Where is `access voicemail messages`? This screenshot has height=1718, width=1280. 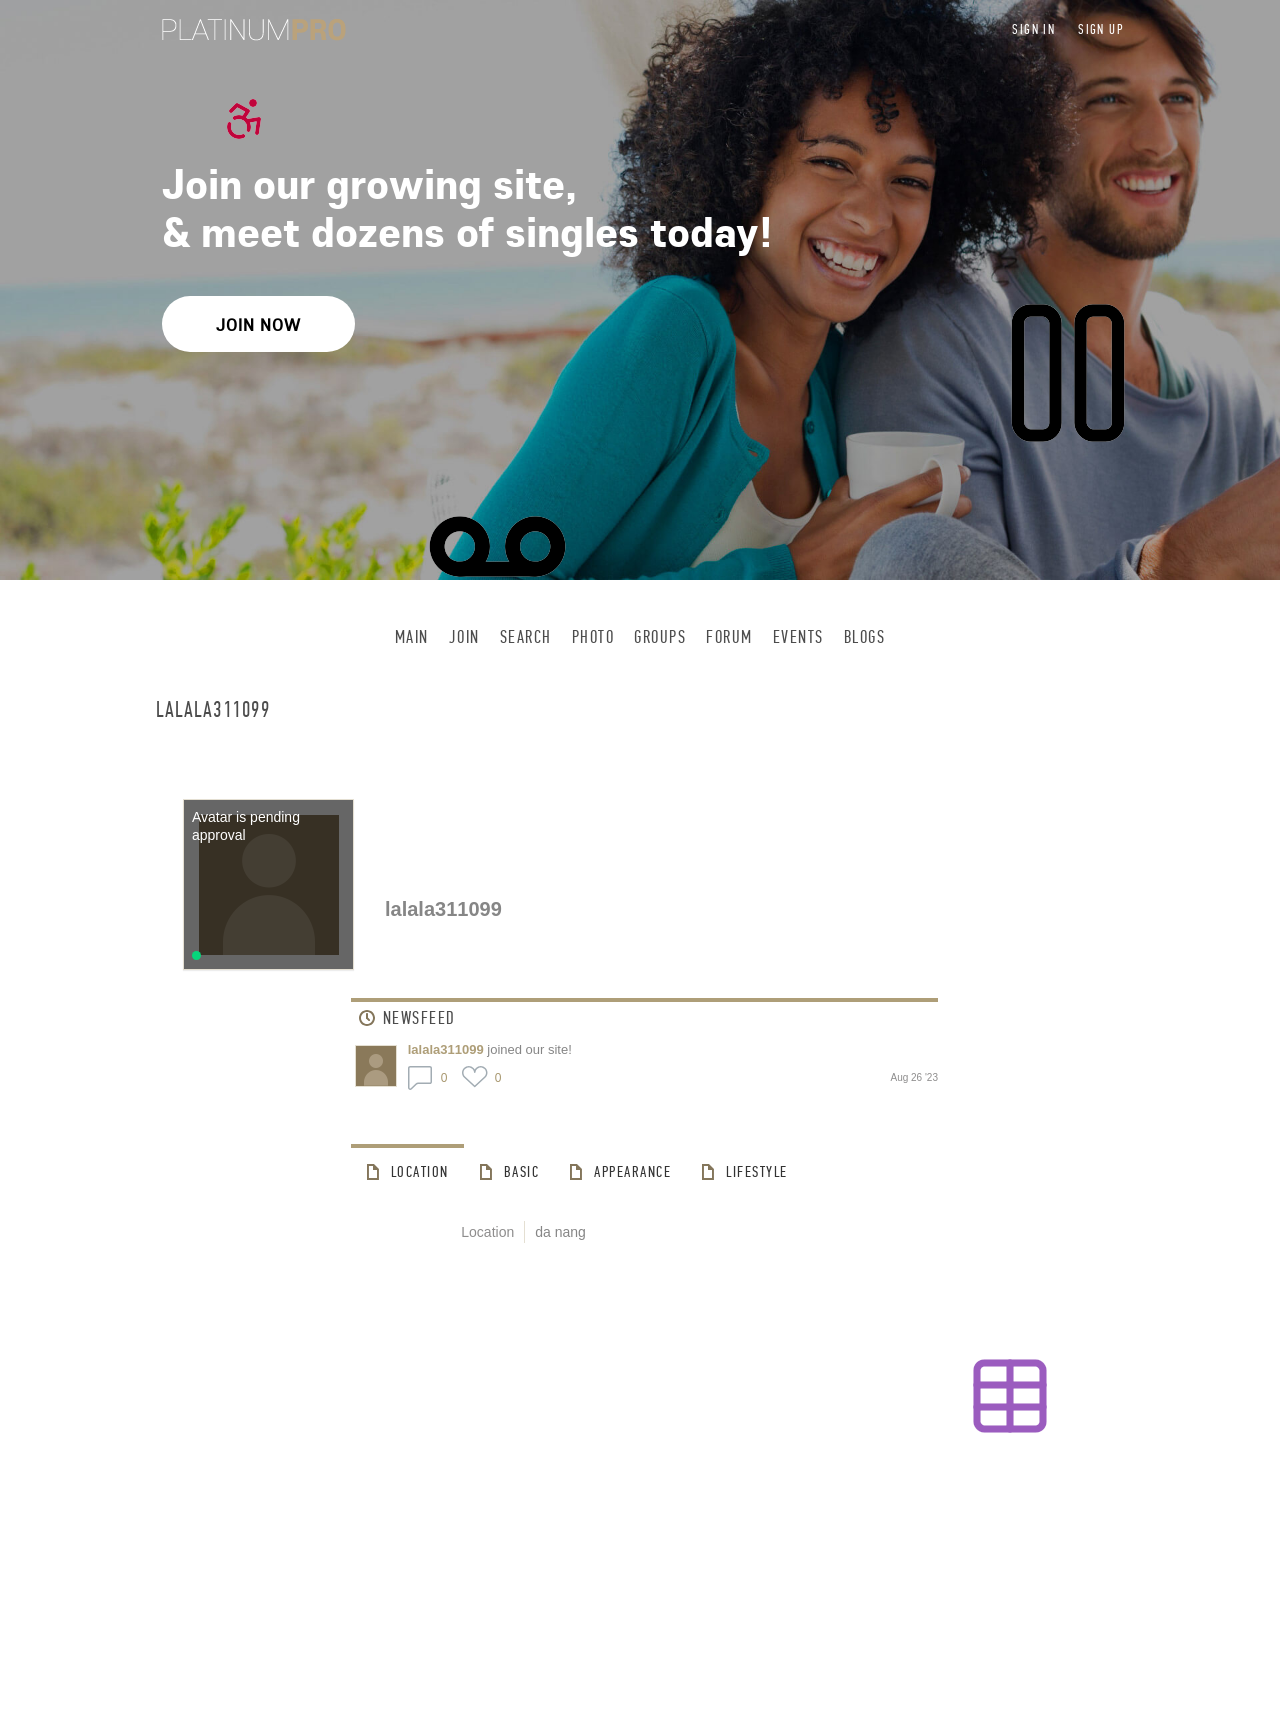
access voicemail messages is located at coordinates (497, 546).